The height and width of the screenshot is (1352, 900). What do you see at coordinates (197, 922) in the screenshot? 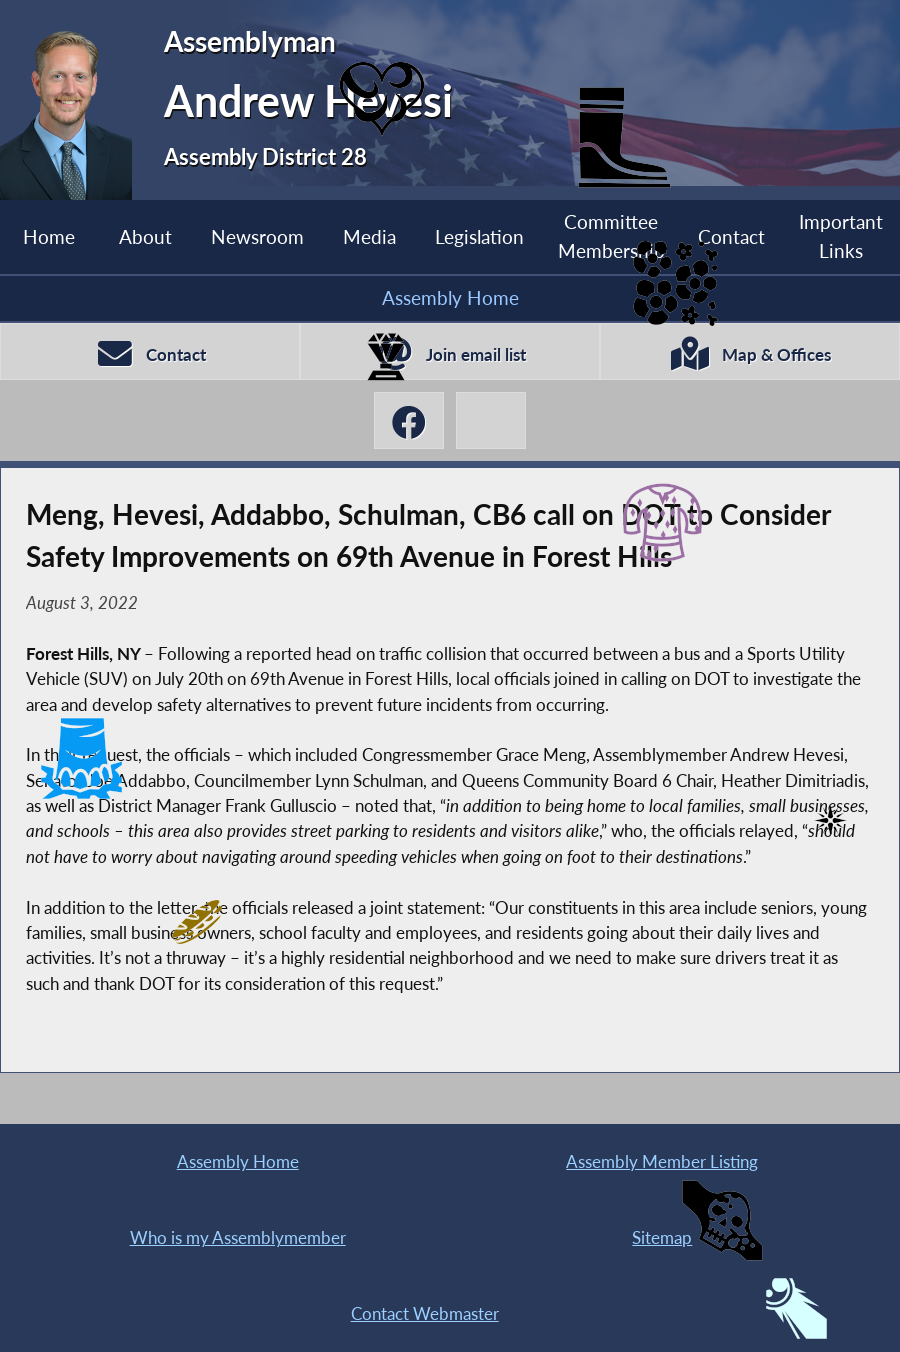
I see `access food or dining options` at bounding box center [197, 922].